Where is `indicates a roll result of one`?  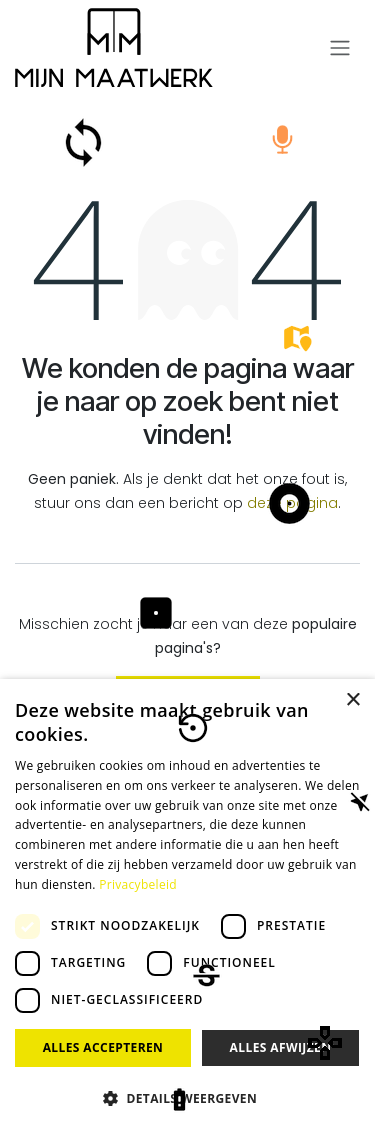
indicates a roll result of one is located at coordinates (156, 613).